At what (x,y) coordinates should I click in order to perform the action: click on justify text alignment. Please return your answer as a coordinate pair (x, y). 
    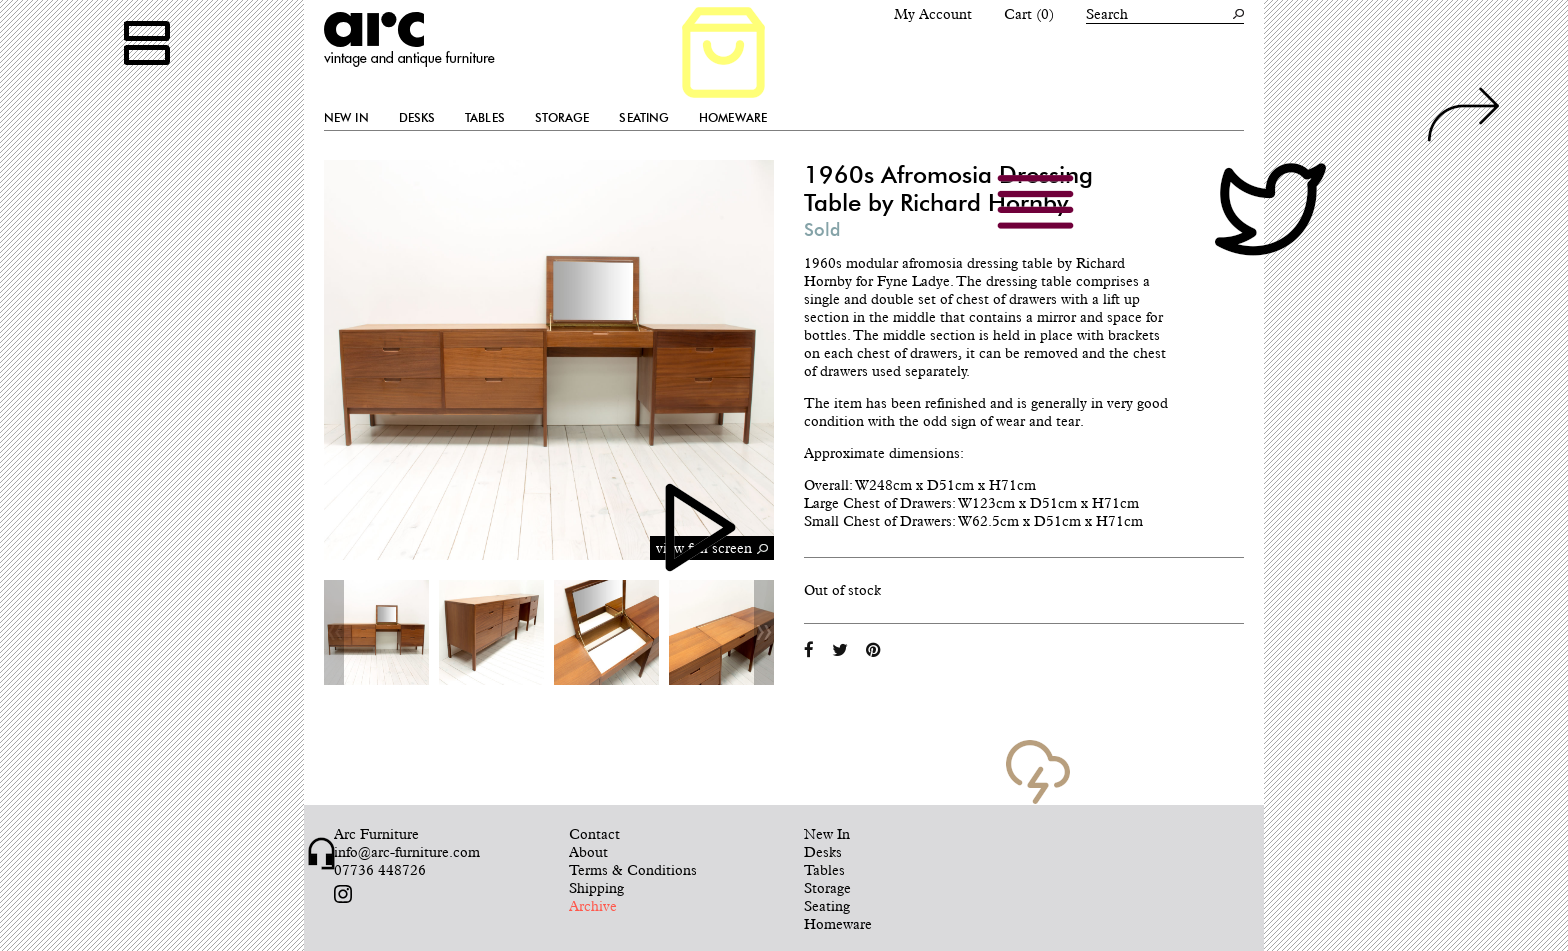
    Looking at the image, I should click on (1035, 203).